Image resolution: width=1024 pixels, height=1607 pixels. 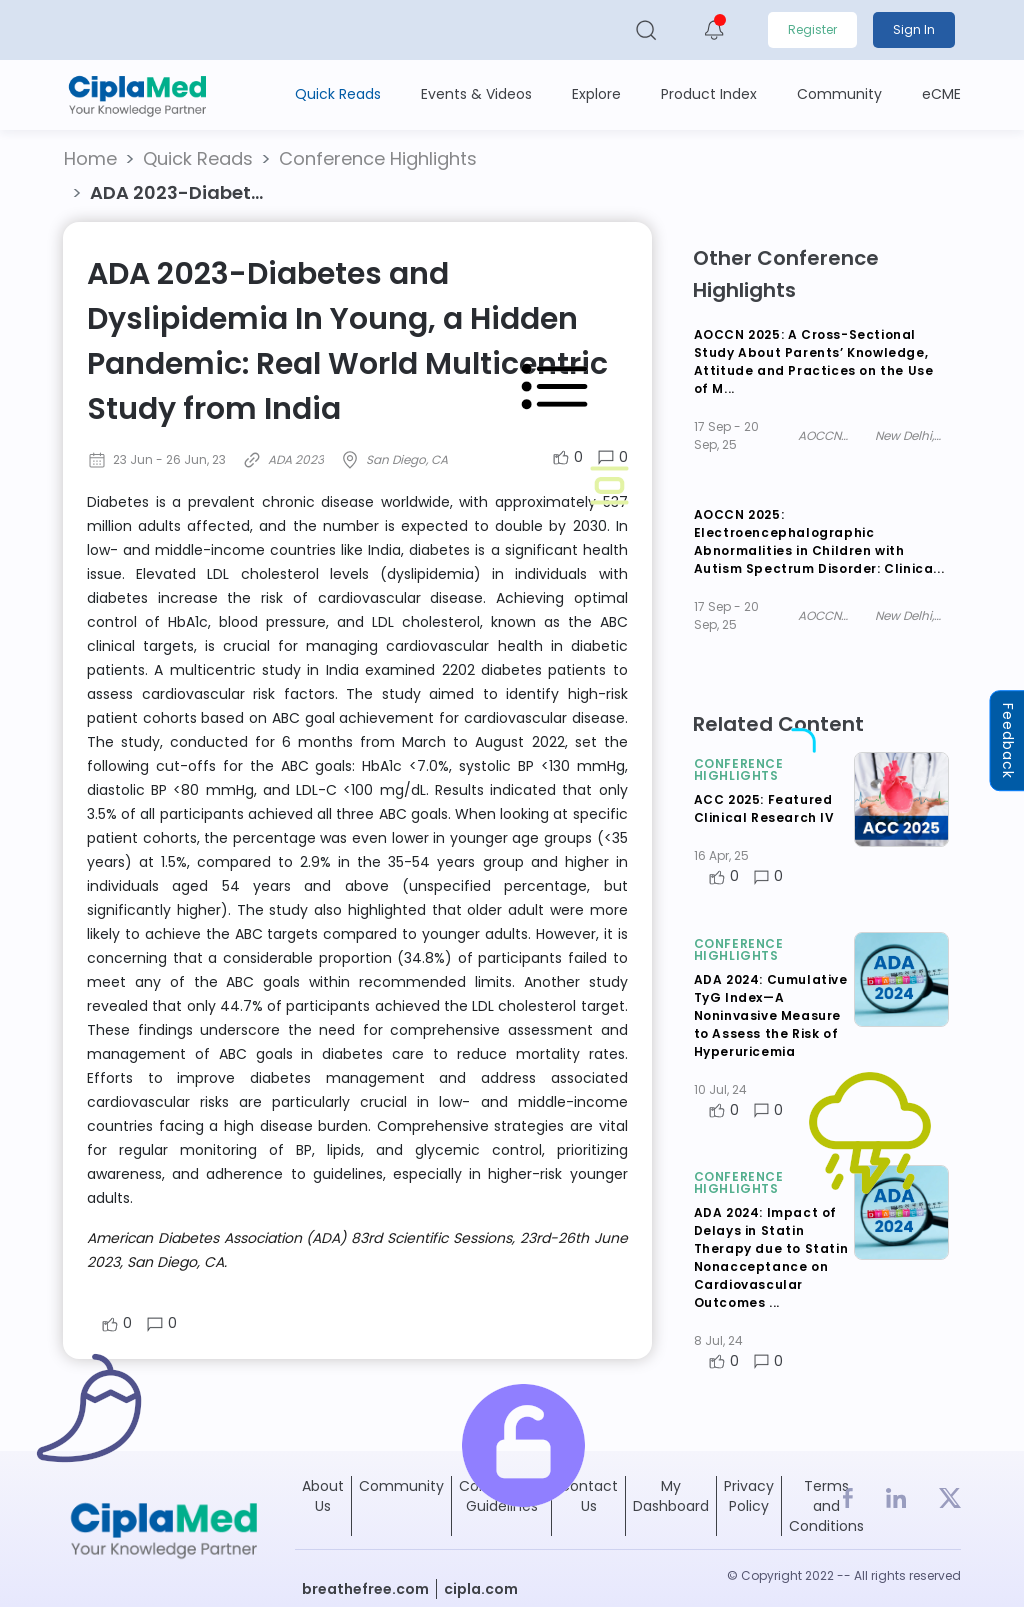 I want to click on view list of items, so click(x=554, y=386).